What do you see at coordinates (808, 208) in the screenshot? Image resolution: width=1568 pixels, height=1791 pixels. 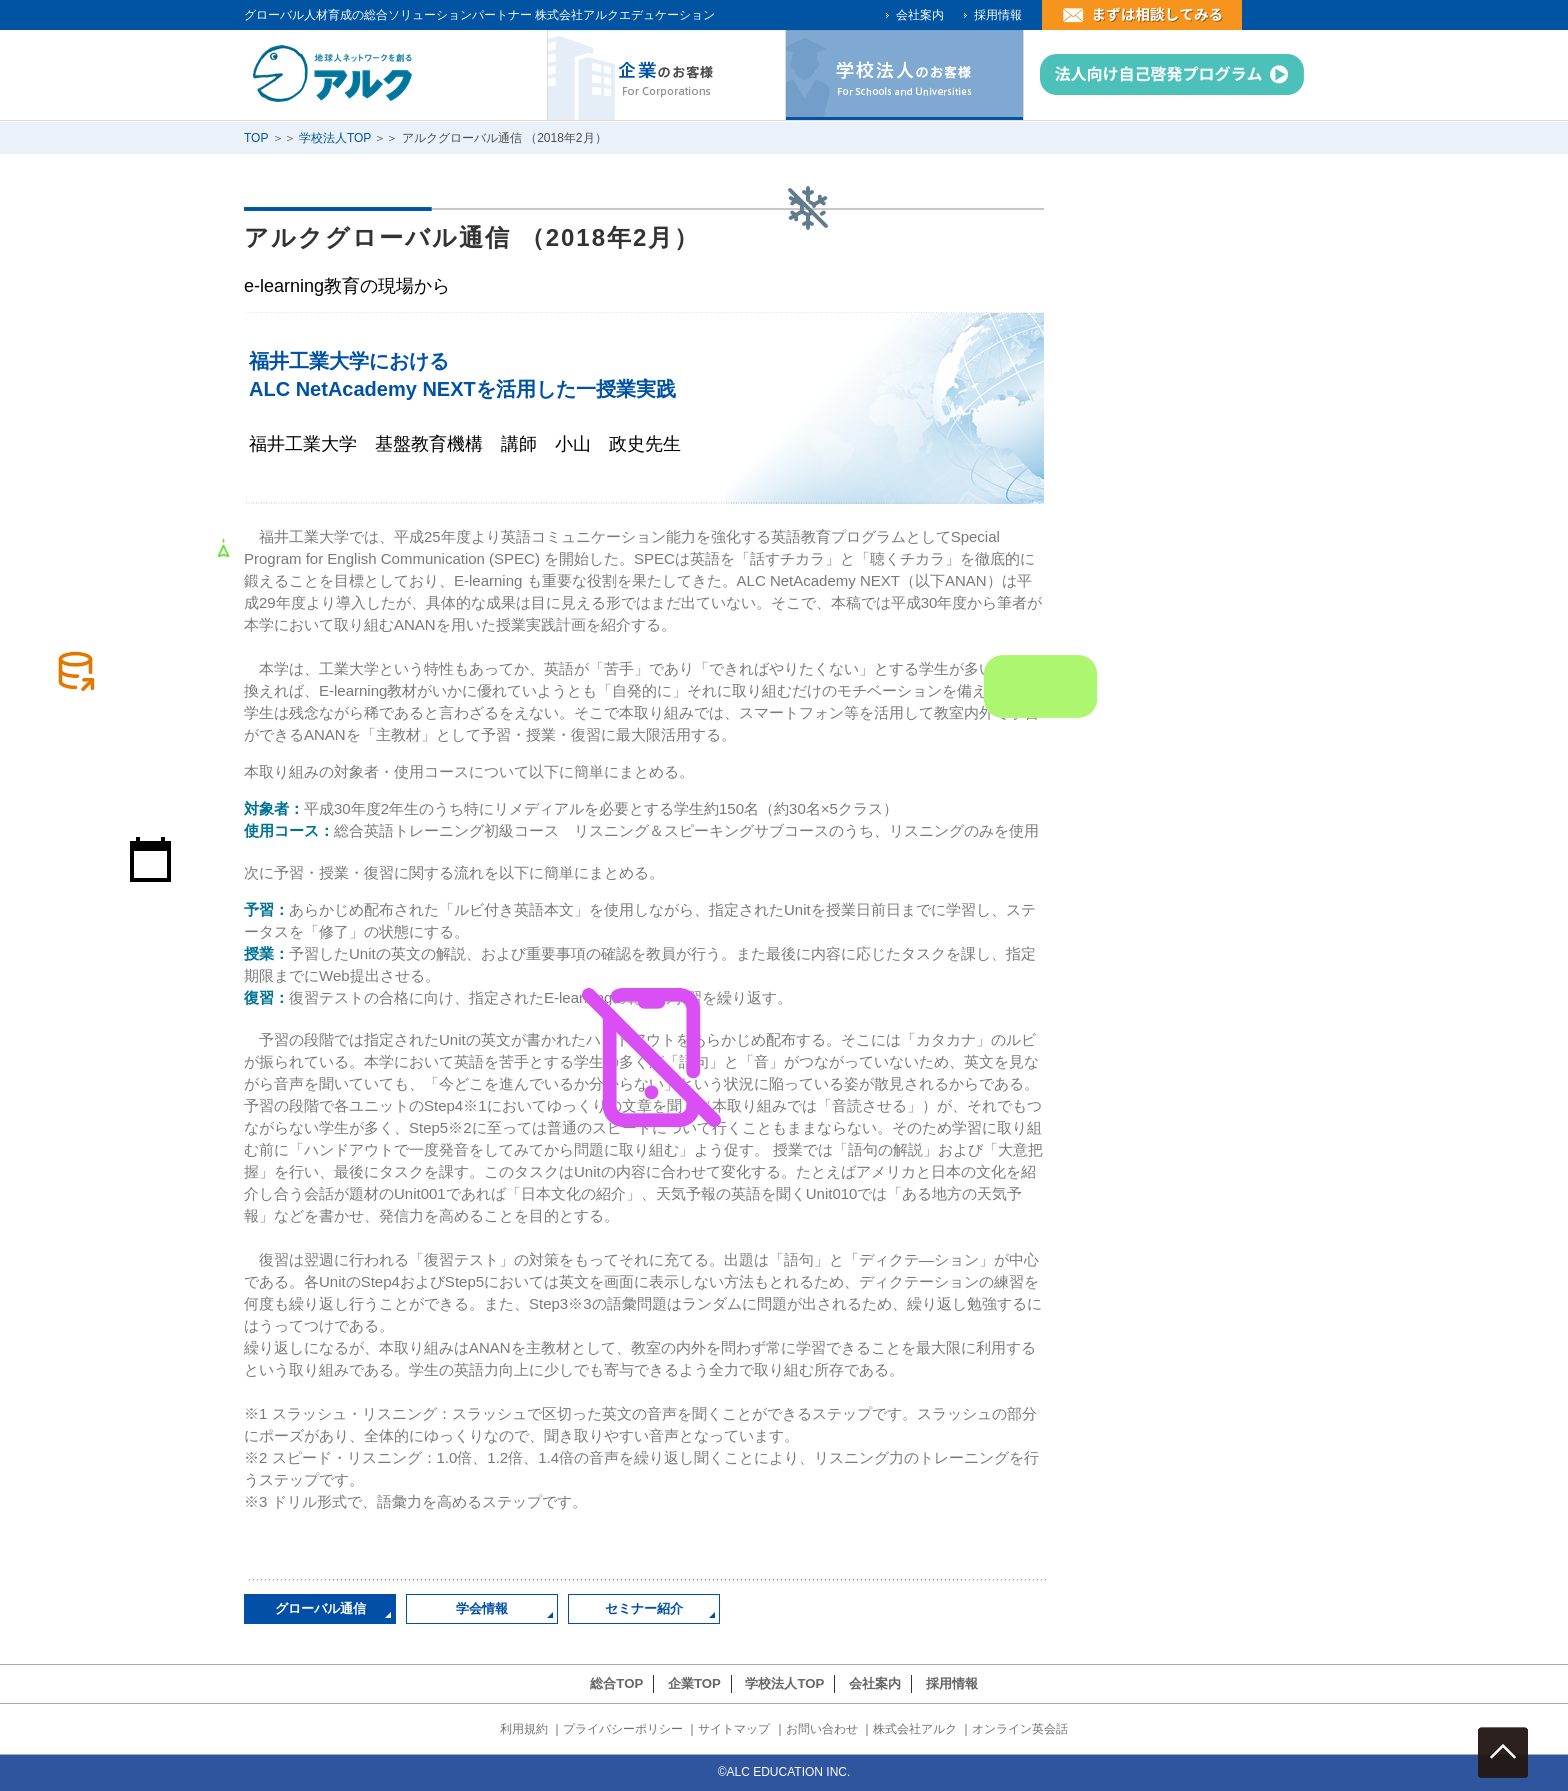 I see `disable cooling or air conditioning mode` at bounding box center [808, 208].